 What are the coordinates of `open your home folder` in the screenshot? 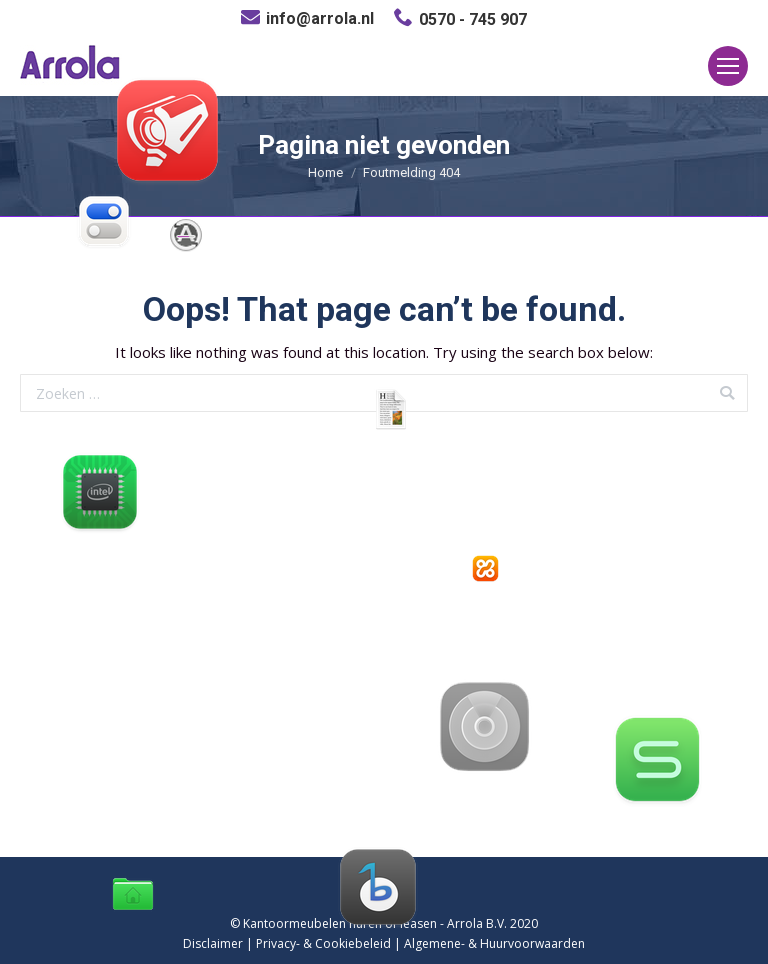 It's located at (133, 894).